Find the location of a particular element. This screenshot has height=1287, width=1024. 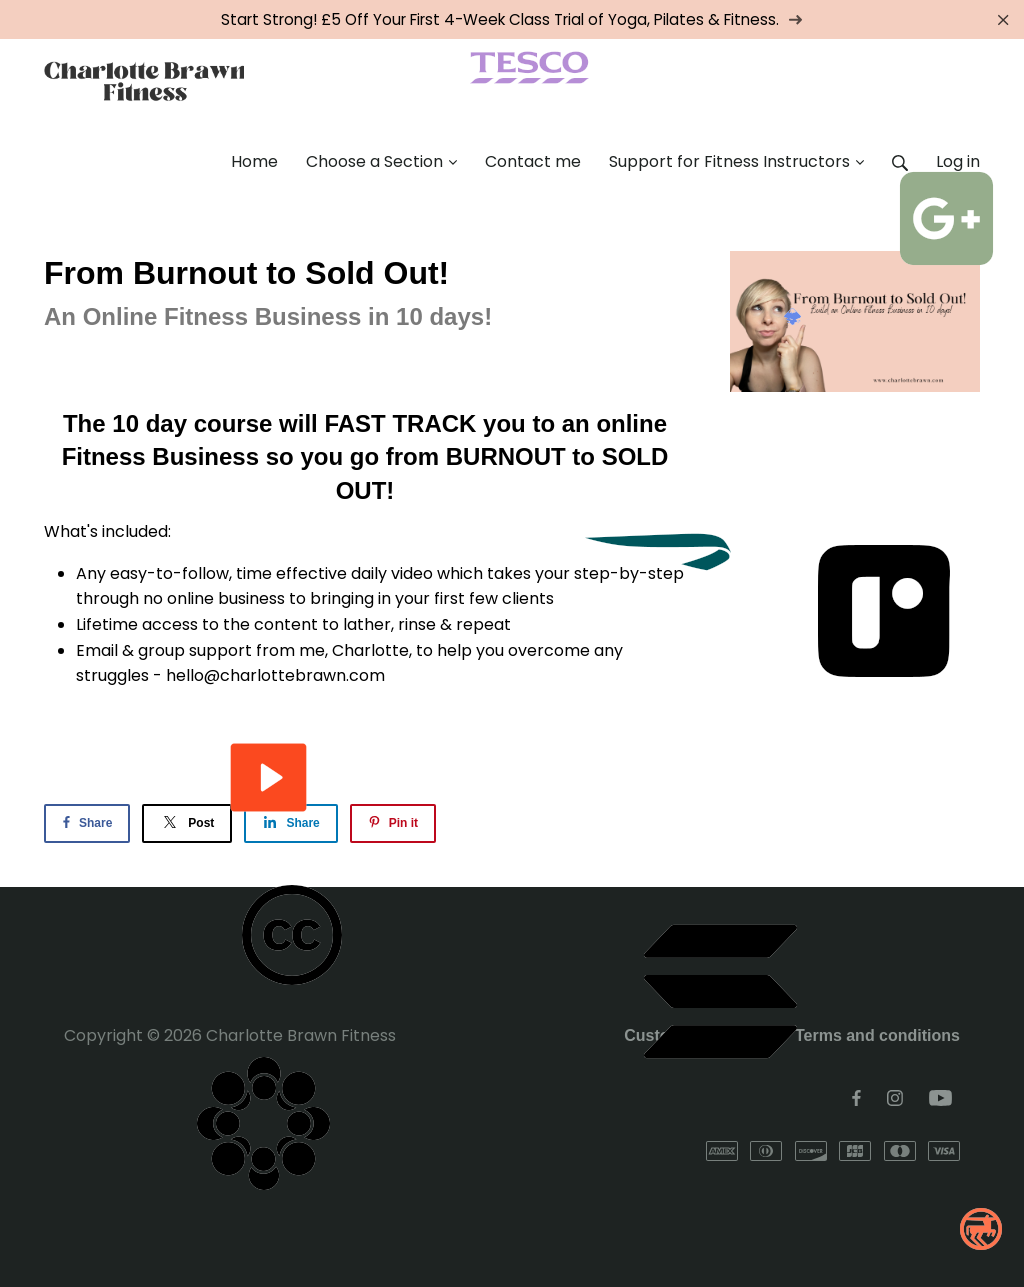

indicates content is licensed under Creative Commons is located at coordinates (292, 935).